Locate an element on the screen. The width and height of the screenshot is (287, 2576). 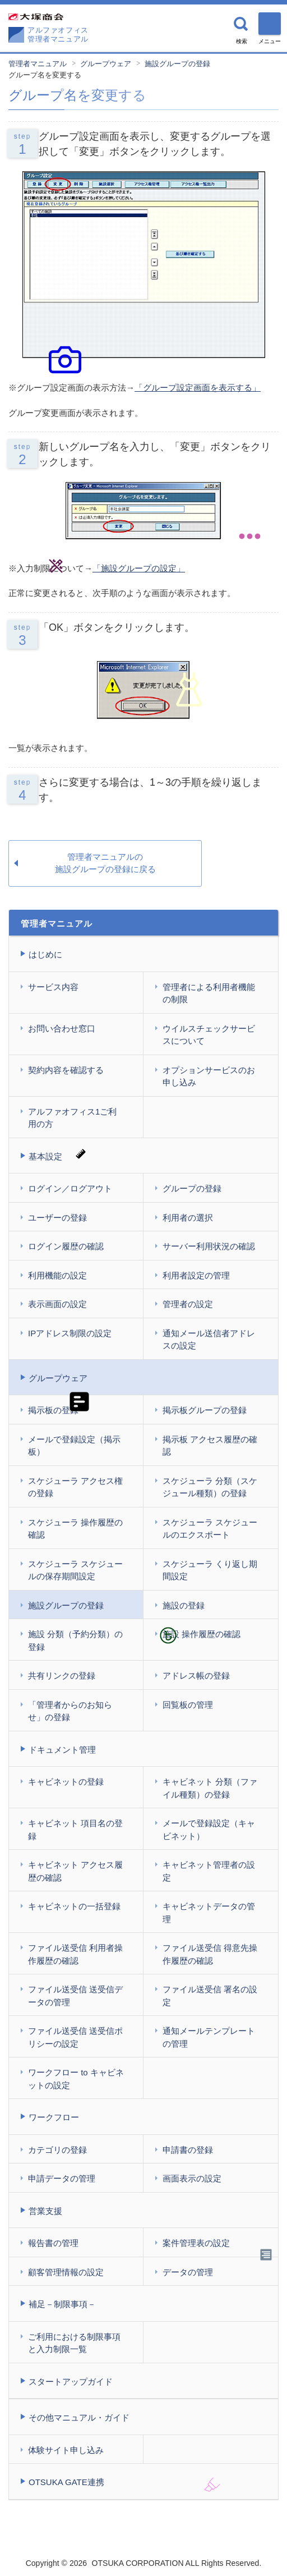
view amount in bangladeshi taka is located at coordinates (168, 1635).